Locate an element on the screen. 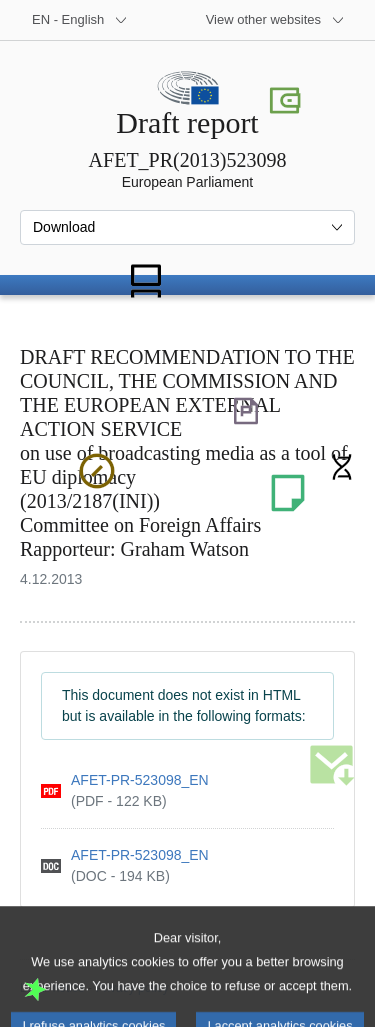 The image size is (375, 1027). view or open a document is located at coordinates (288, 493).